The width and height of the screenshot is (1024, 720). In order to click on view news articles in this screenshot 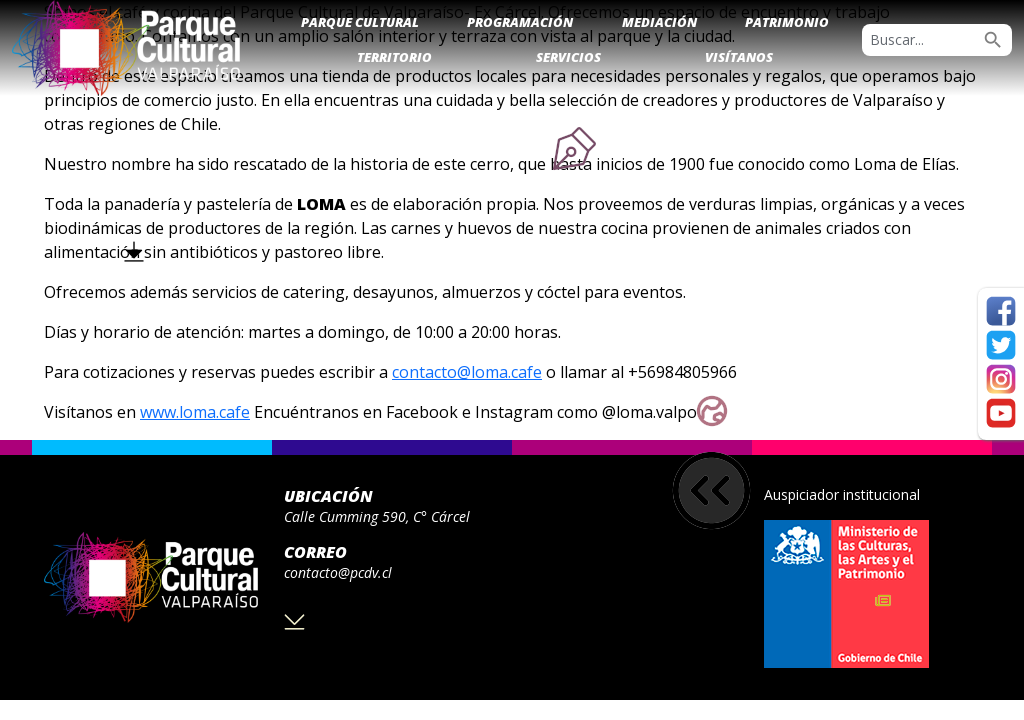, I will do `click(883, 600)`.